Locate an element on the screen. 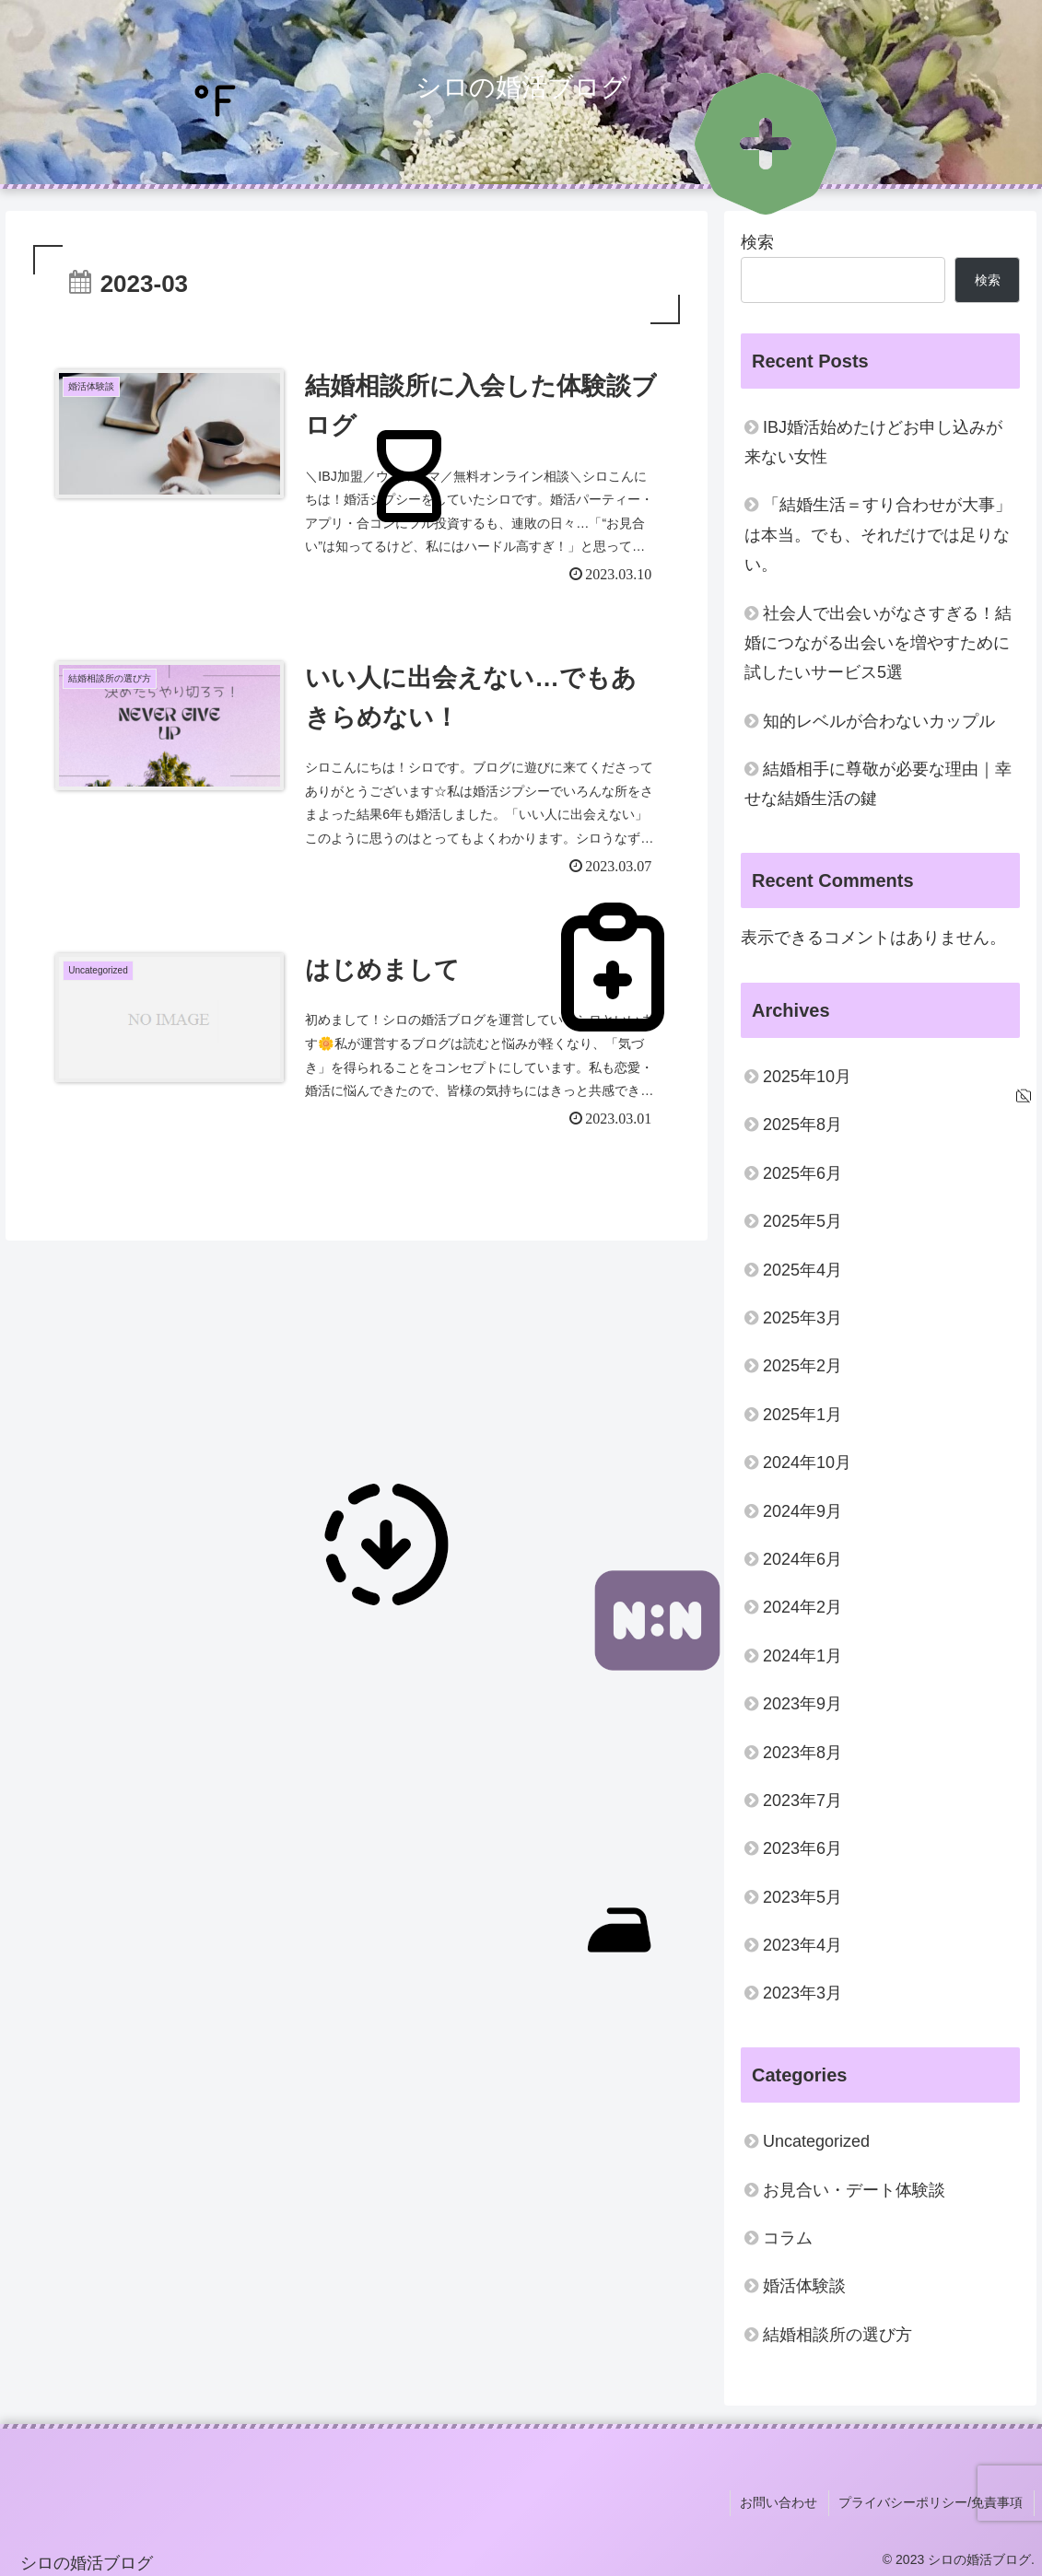  add a new item or element is located at coordinates (766, 144).